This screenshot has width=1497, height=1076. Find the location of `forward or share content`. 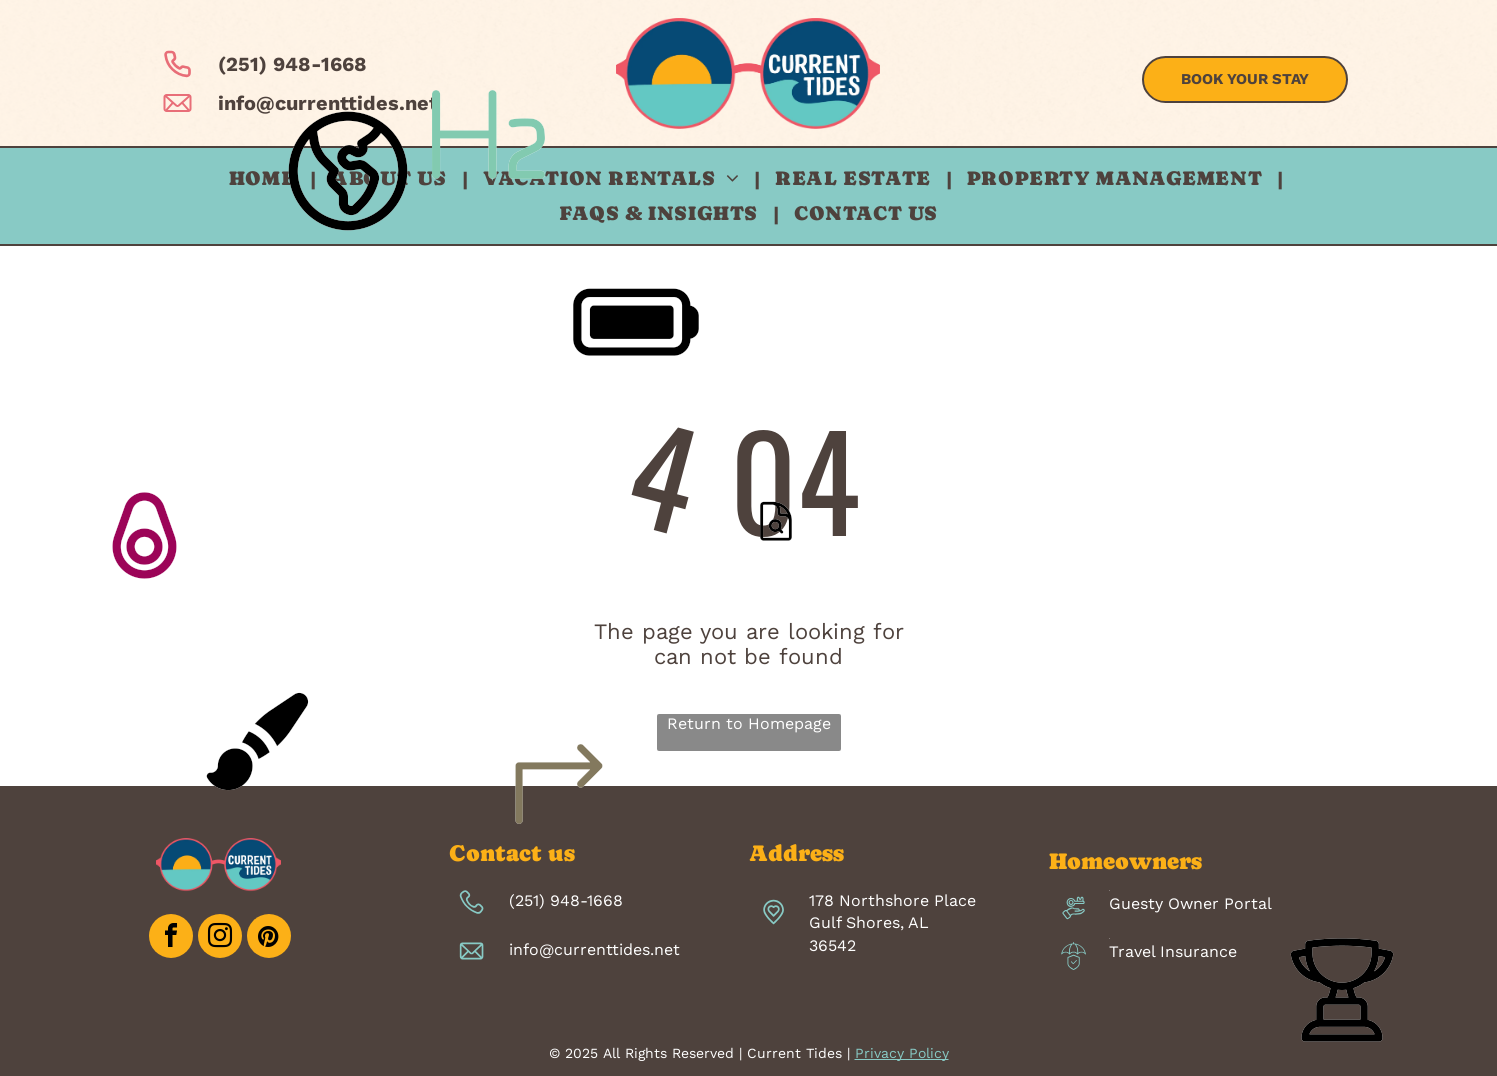

forward or share content is located at coordinates (559, 784).